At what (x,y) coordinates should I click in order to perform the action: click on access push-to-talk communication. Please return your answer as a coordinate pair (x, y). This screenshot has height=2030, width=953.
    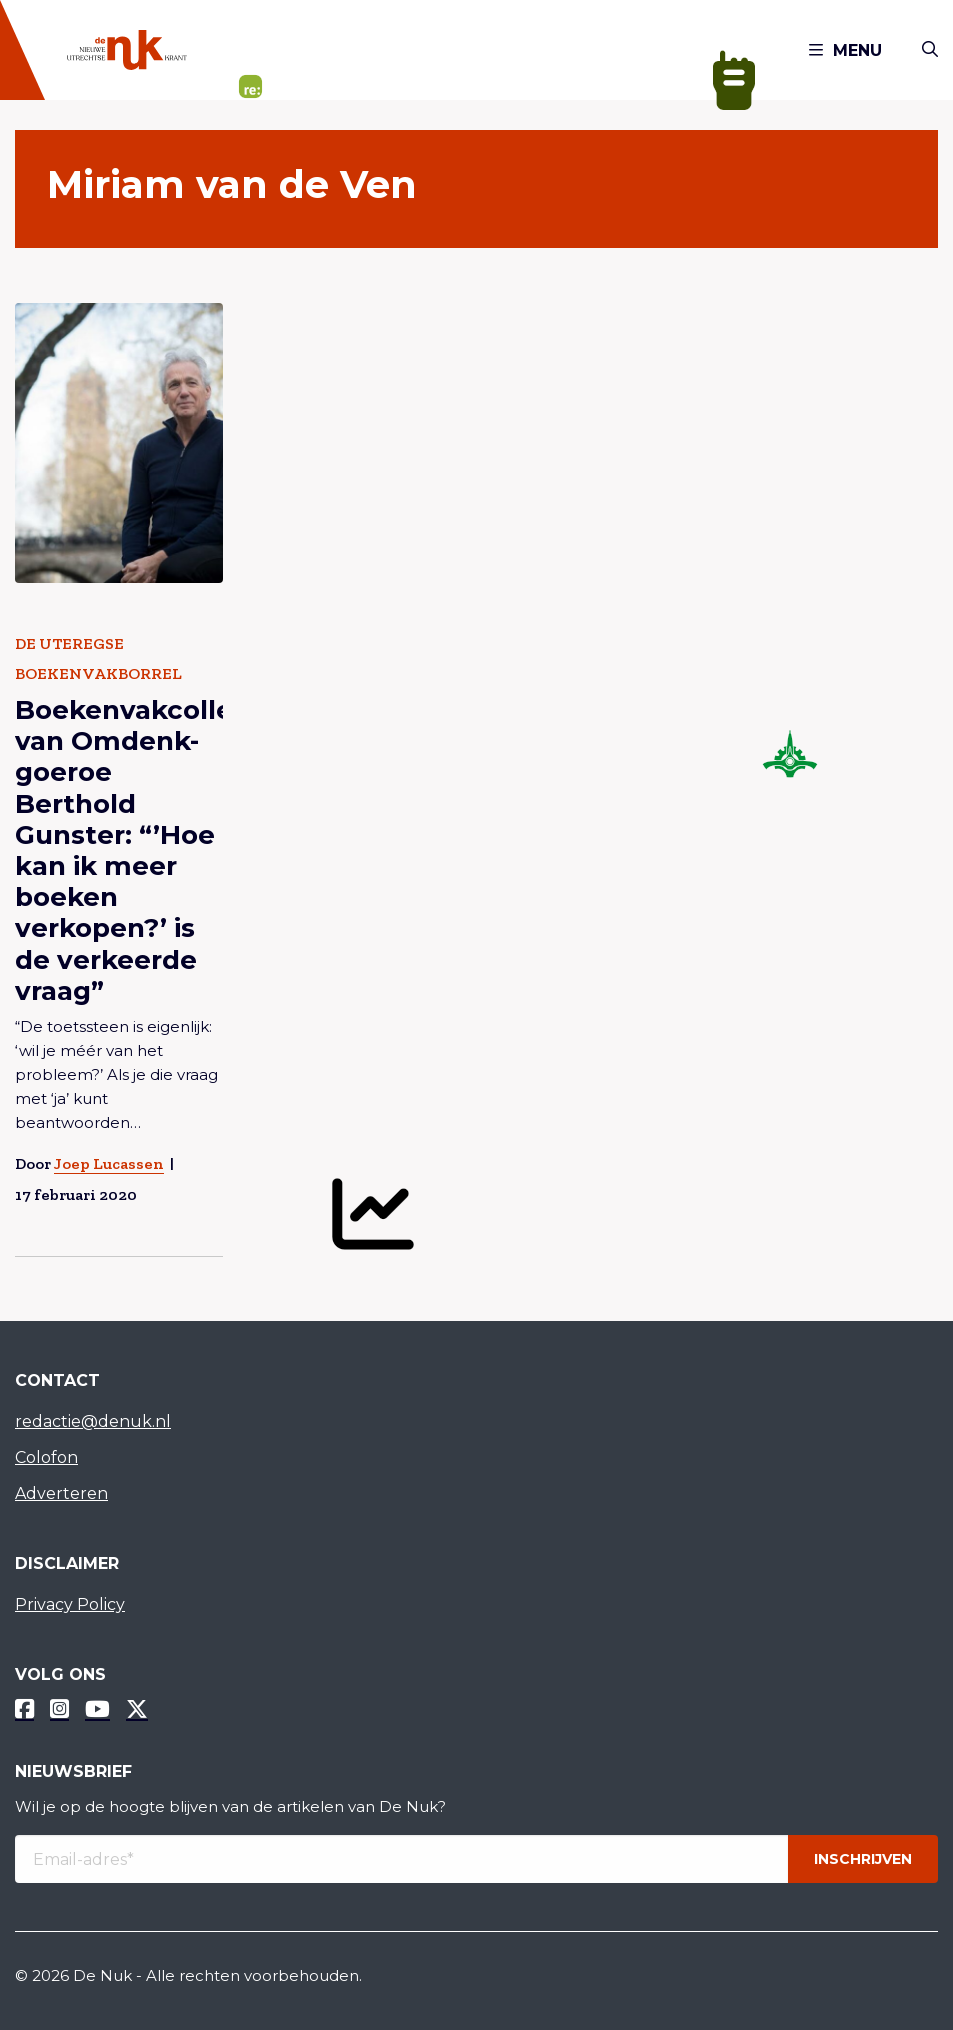
    Looking at the image, I should click on (734, 82).